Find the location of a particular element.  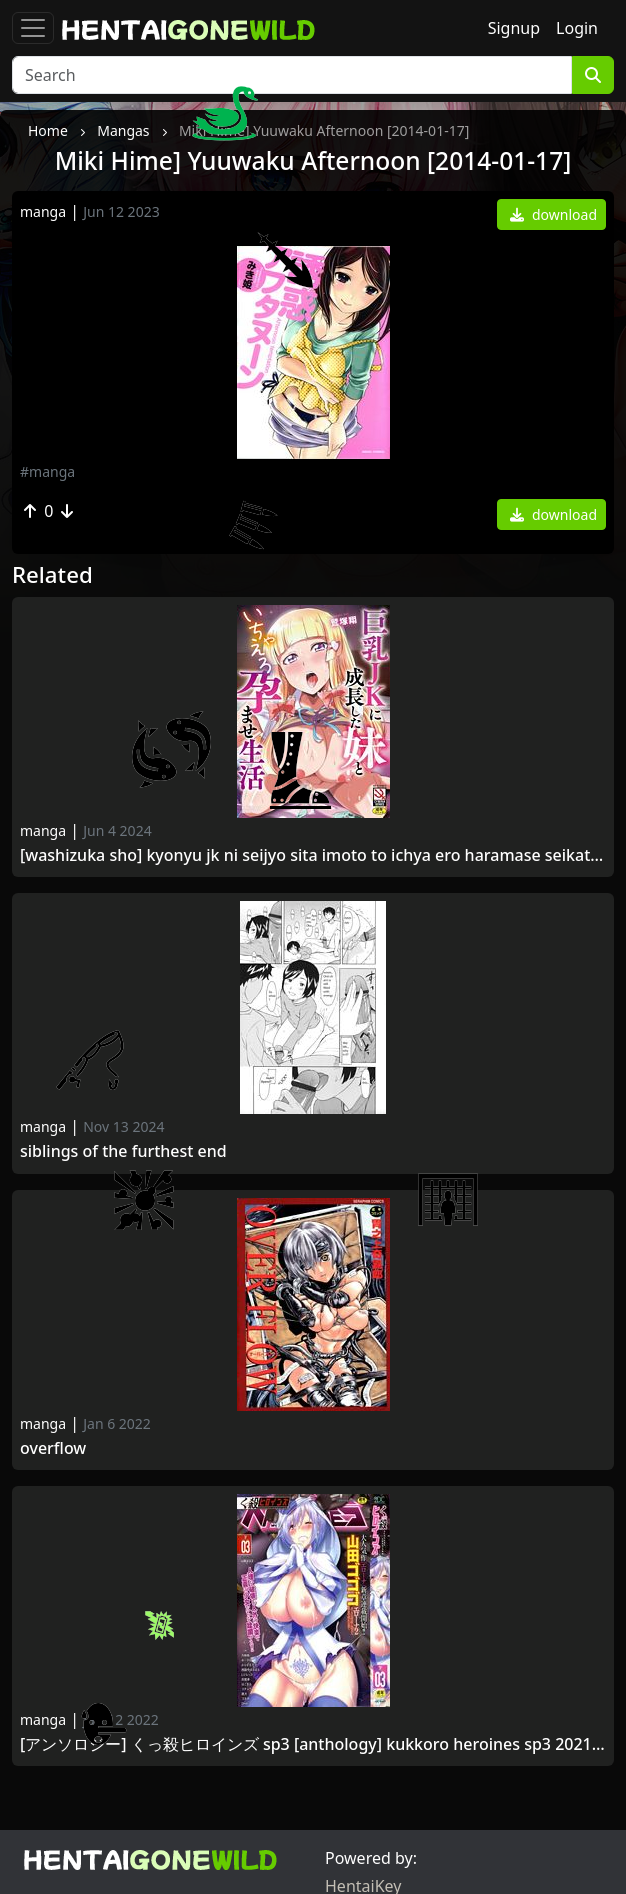

indicates a player is bluffing or lying is located at coordinates (104, 1724).